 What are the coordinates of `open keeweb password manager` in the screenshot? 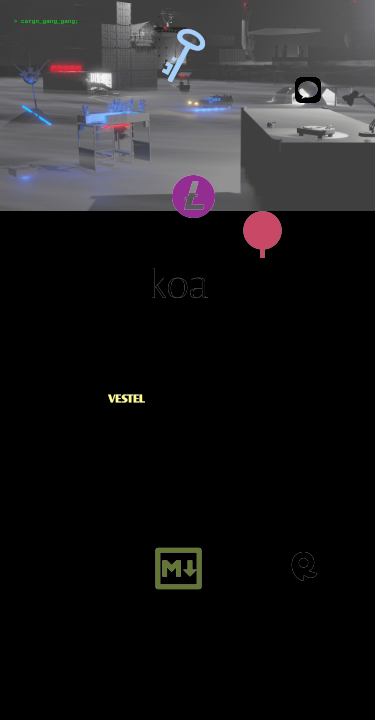 It's located at (183, 55).